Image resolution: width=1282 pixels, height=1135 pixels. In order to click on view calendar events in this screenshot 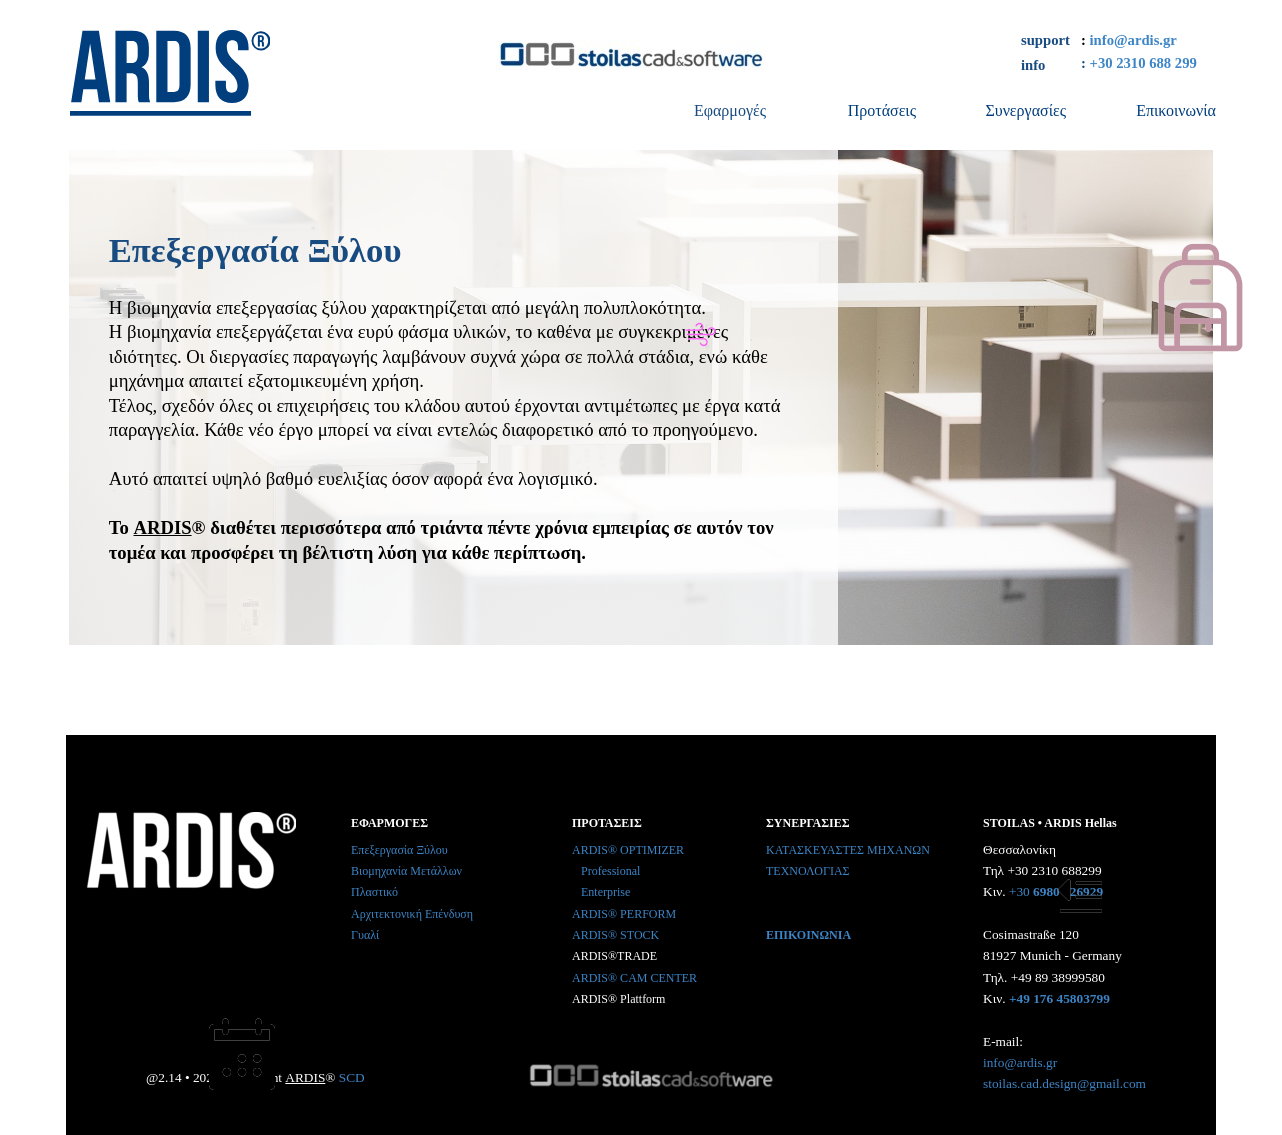, I will do `click(242, 1057)`.